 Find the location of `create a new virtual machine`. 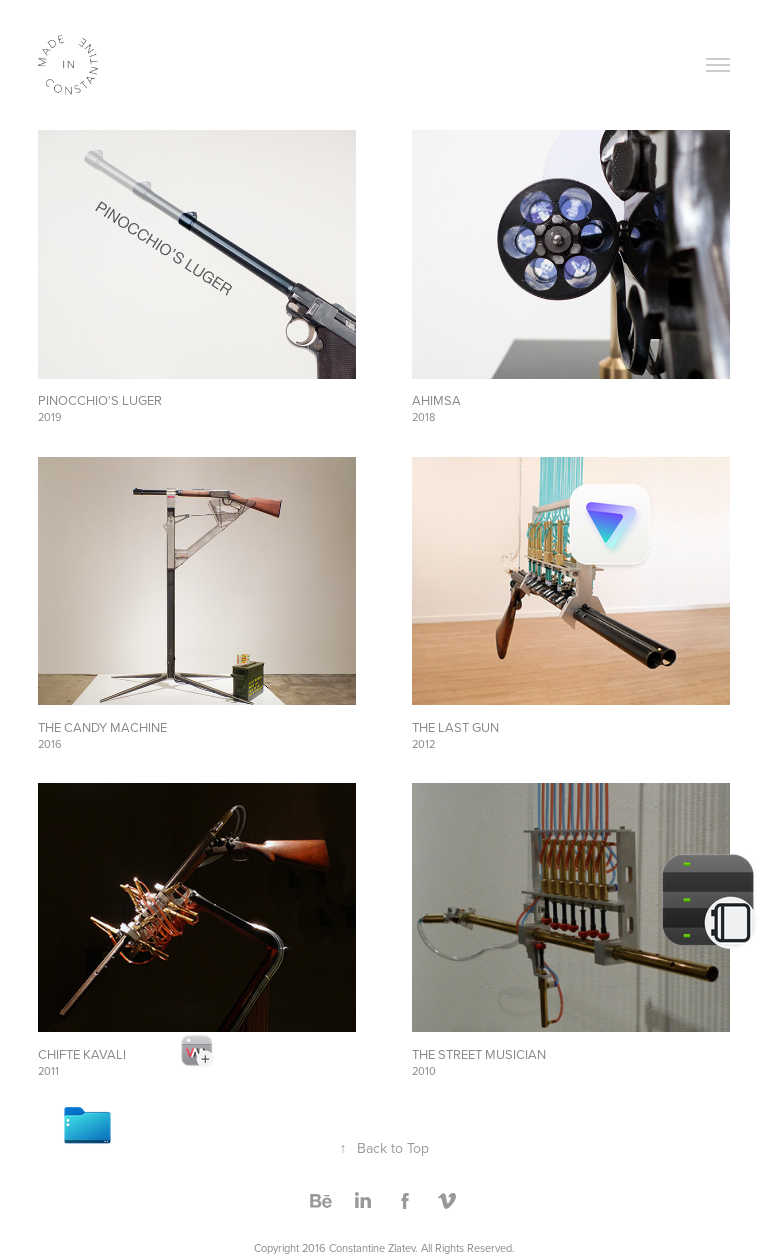

create a new virtual machine is located at coordinates (197, 1051).